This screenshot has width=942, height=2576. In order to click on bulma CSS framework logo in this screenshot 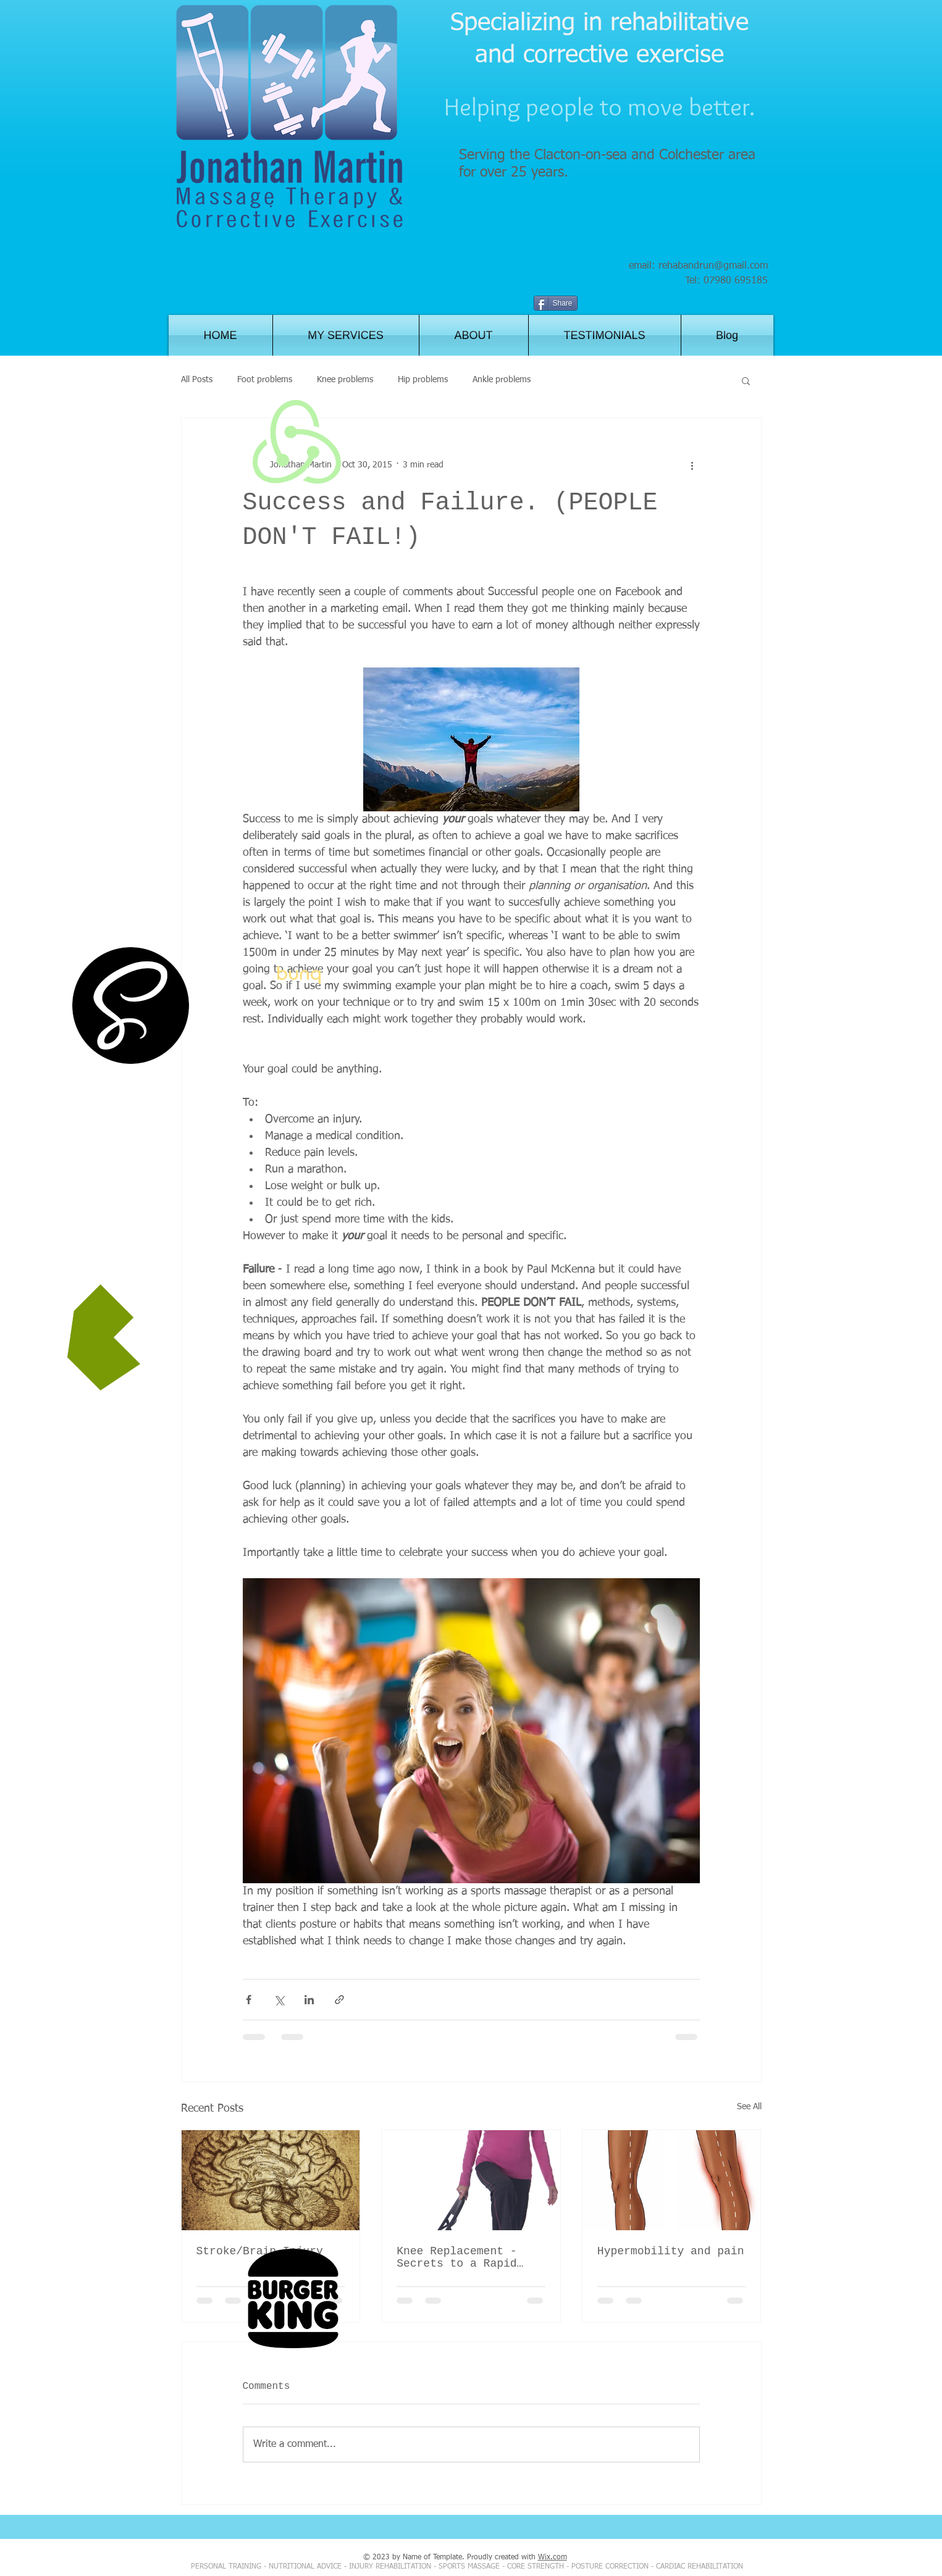, I will do `click(104, 1337)`.